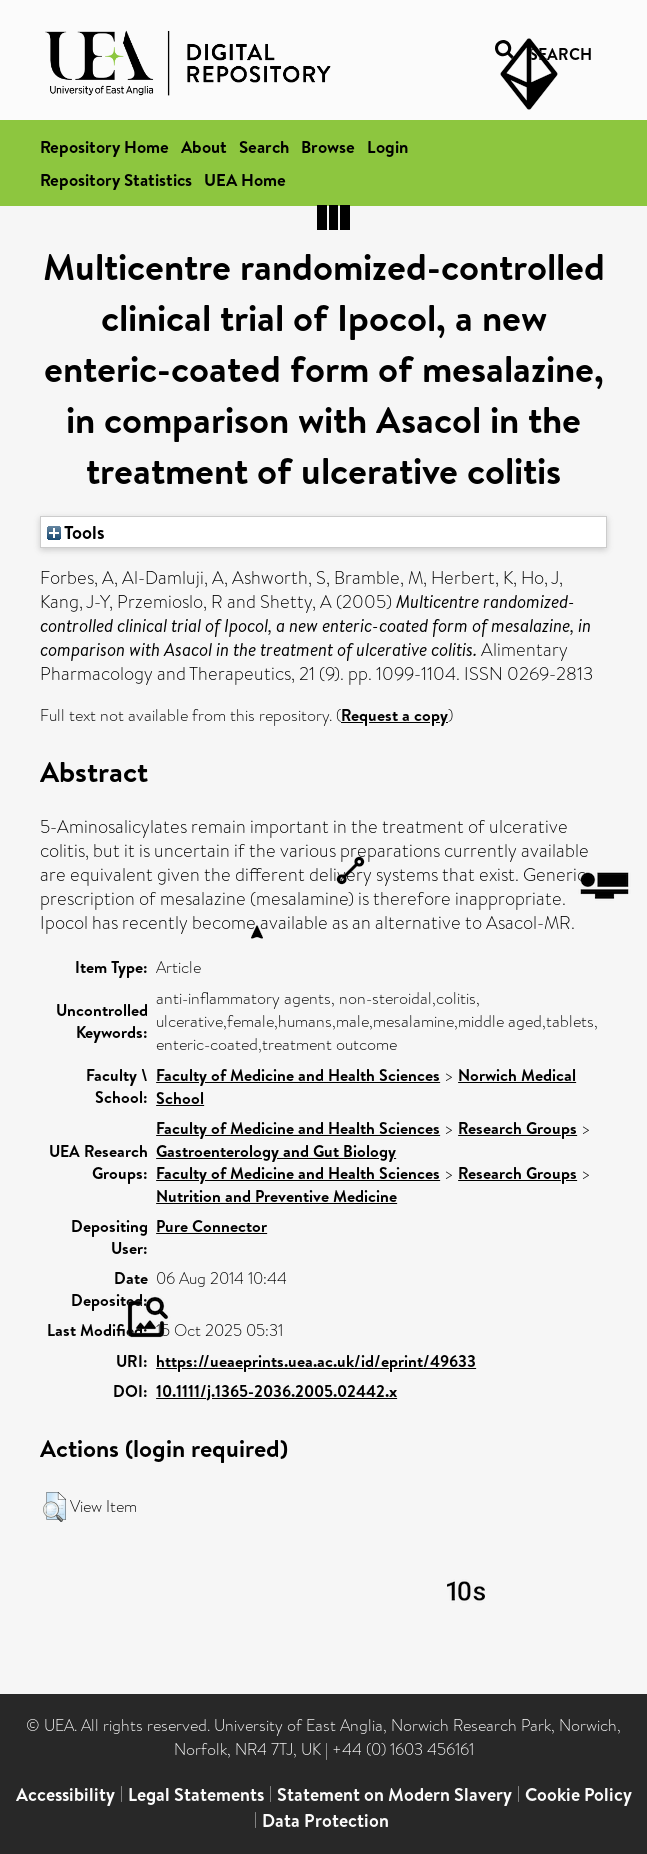 The width and height of the screenshot is (647, 1854). Describe the element at coordinates (332, 218) in the screenshot. I see `switch to column view layout` at that location.